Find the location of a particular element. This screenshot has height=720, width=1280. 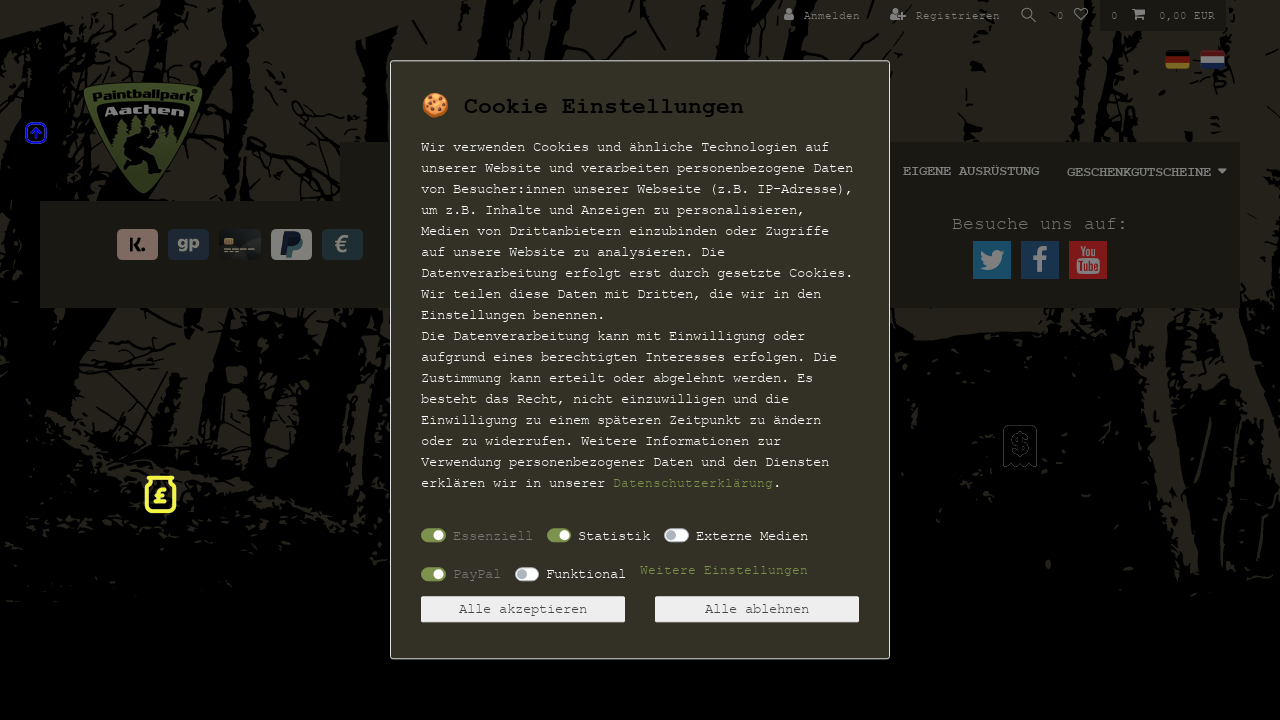

view payment receipt is located at coordinates (1020, 446).